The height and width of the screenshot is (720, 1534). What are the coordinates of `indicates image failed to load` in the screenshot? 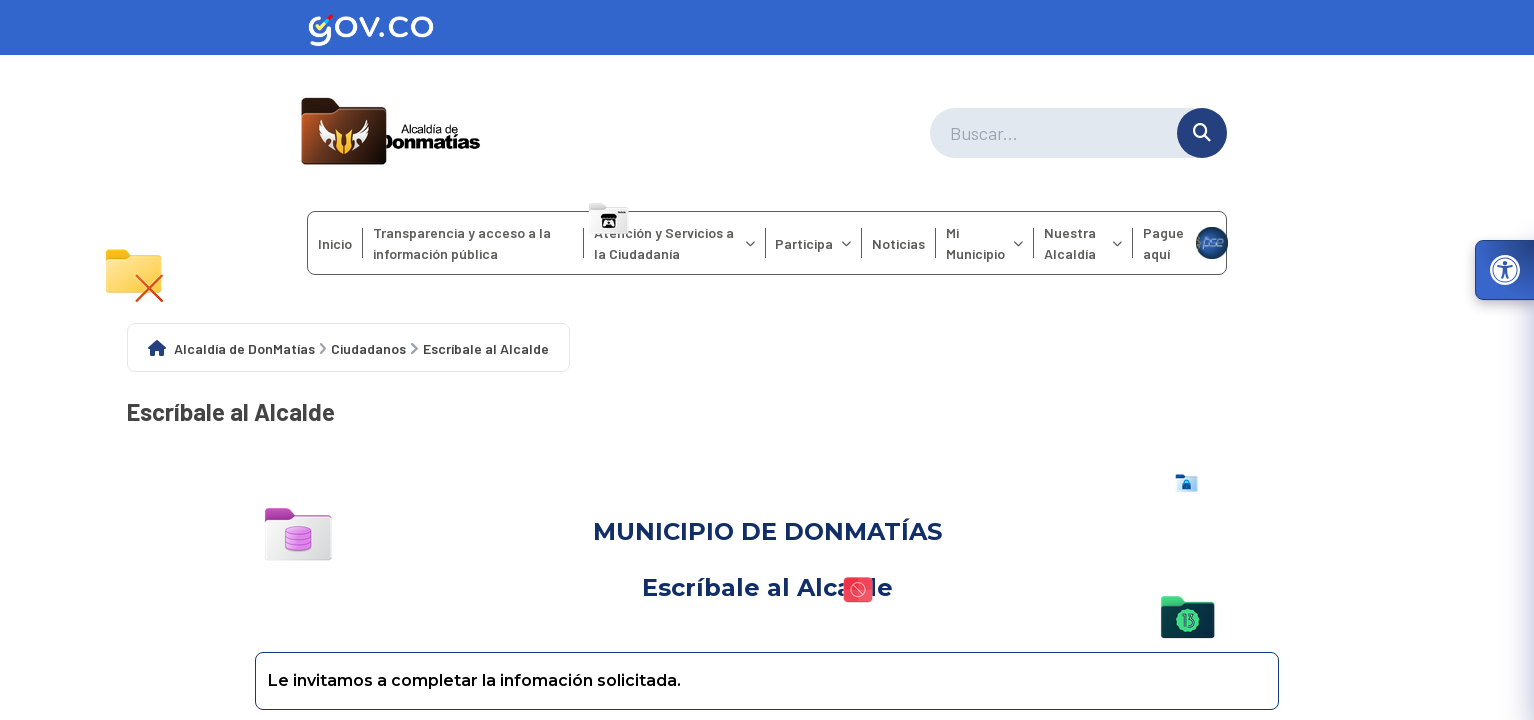 It's located at (858, 589).